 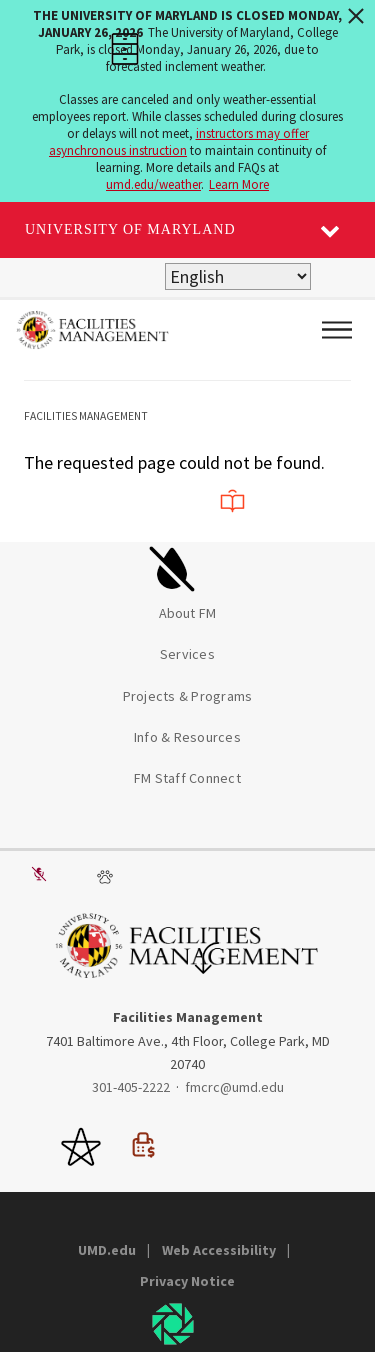 What do you see at coordinates (39, 874) in the screenshot?
I see `mute your microphone` at bounding box center [39, 874].